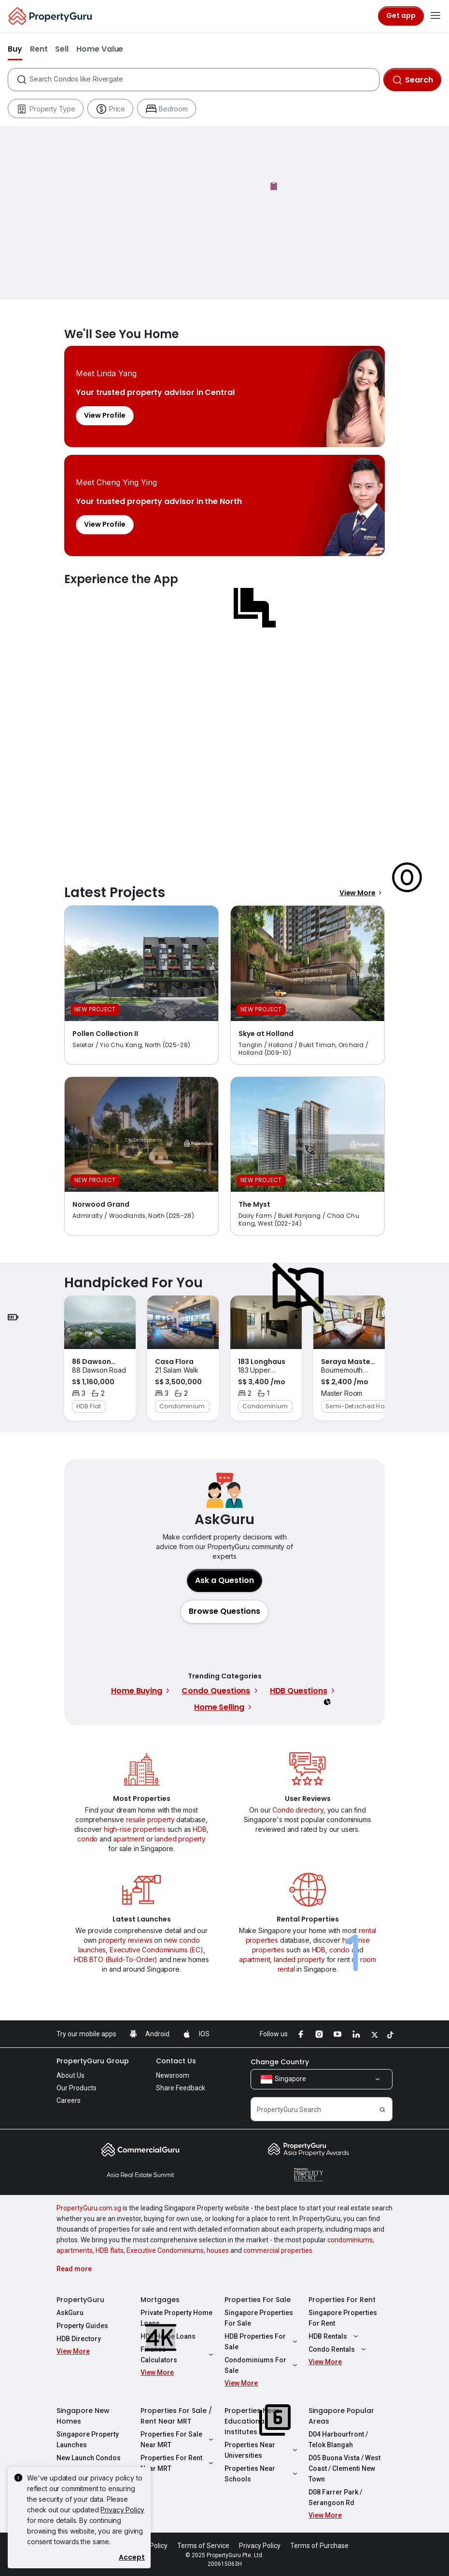 The height and width of the screenshot is (2576, 449). Describe the element at coordinates (253, 608) in the screenshot. I see `standard legroom seat selection` at that location.